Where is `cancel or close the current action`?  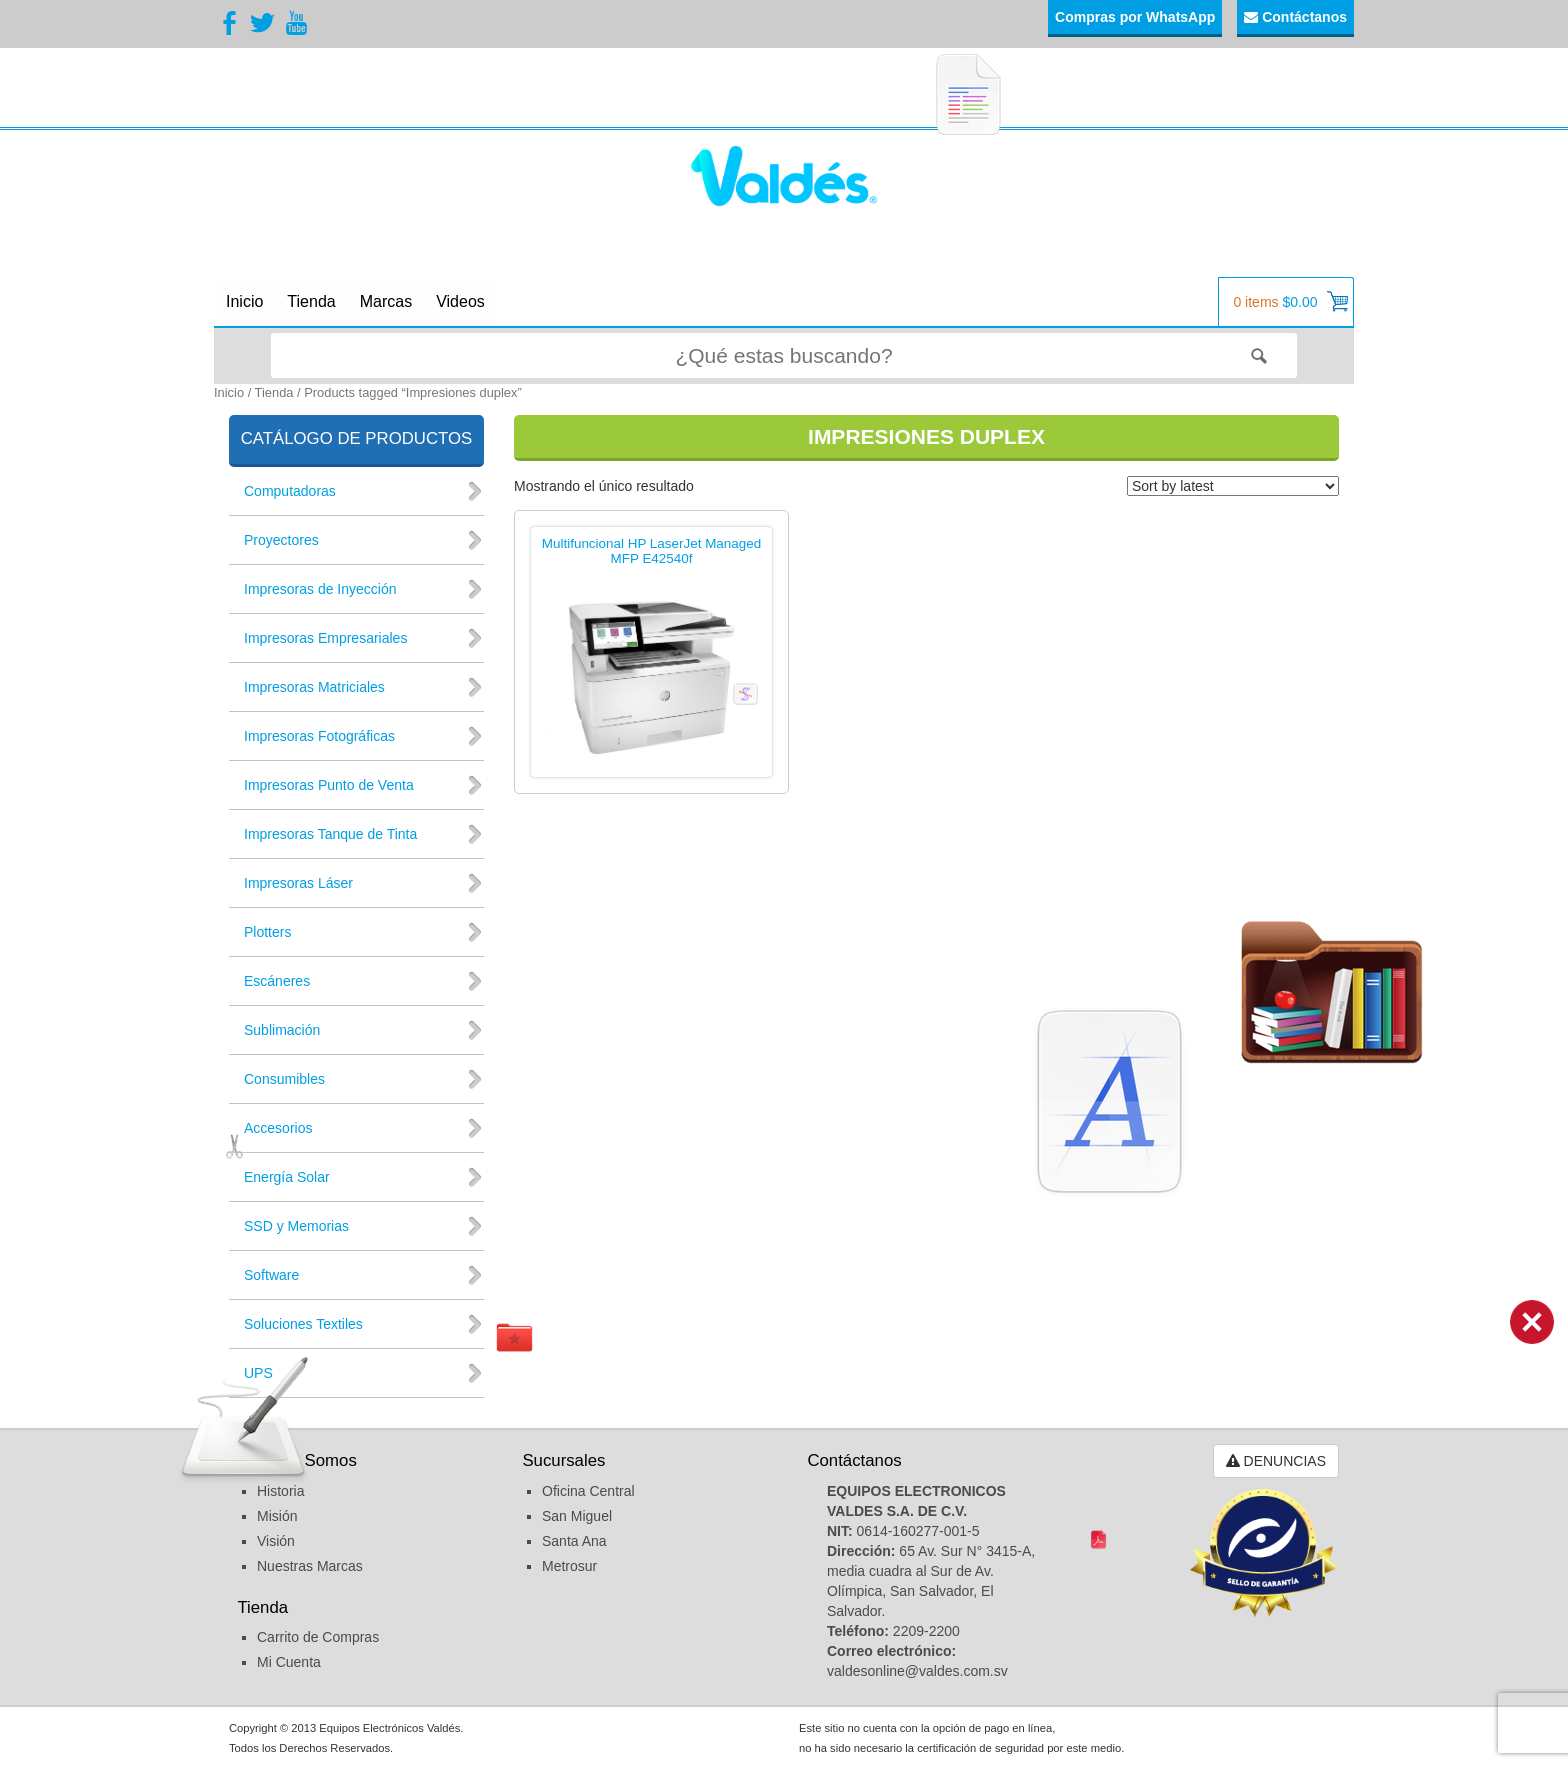 cancel or close the current action is located at coordinates (1532, 1322).